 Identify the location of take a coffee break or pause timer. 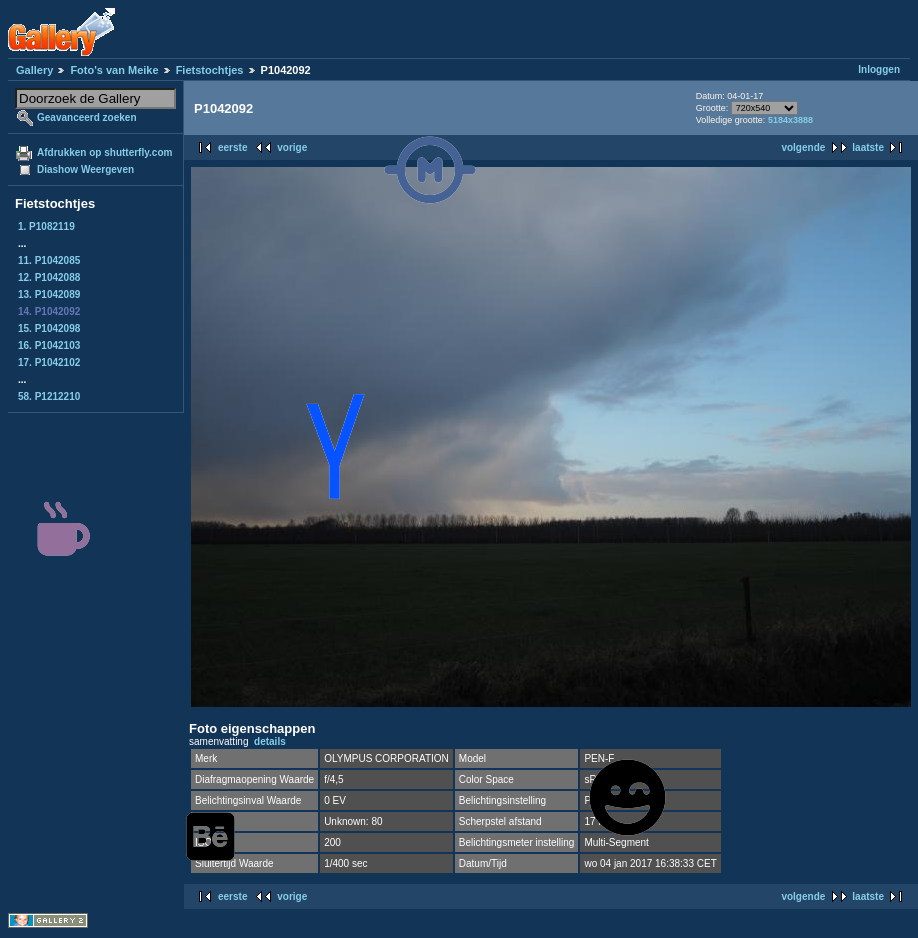
(60, 529).